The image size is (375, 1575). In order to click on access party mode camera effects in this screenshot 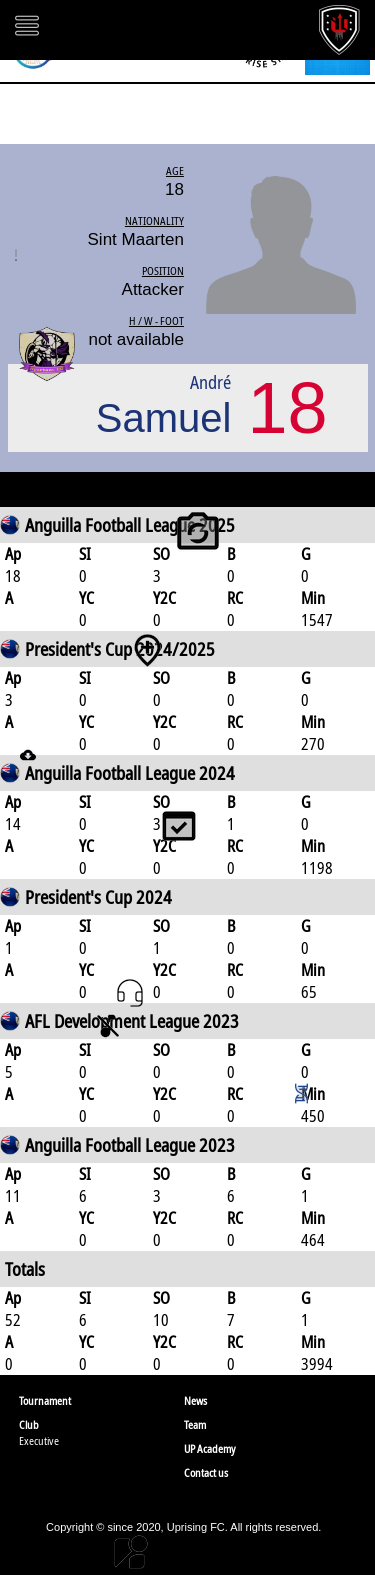, I will do `click(198, 533)`.